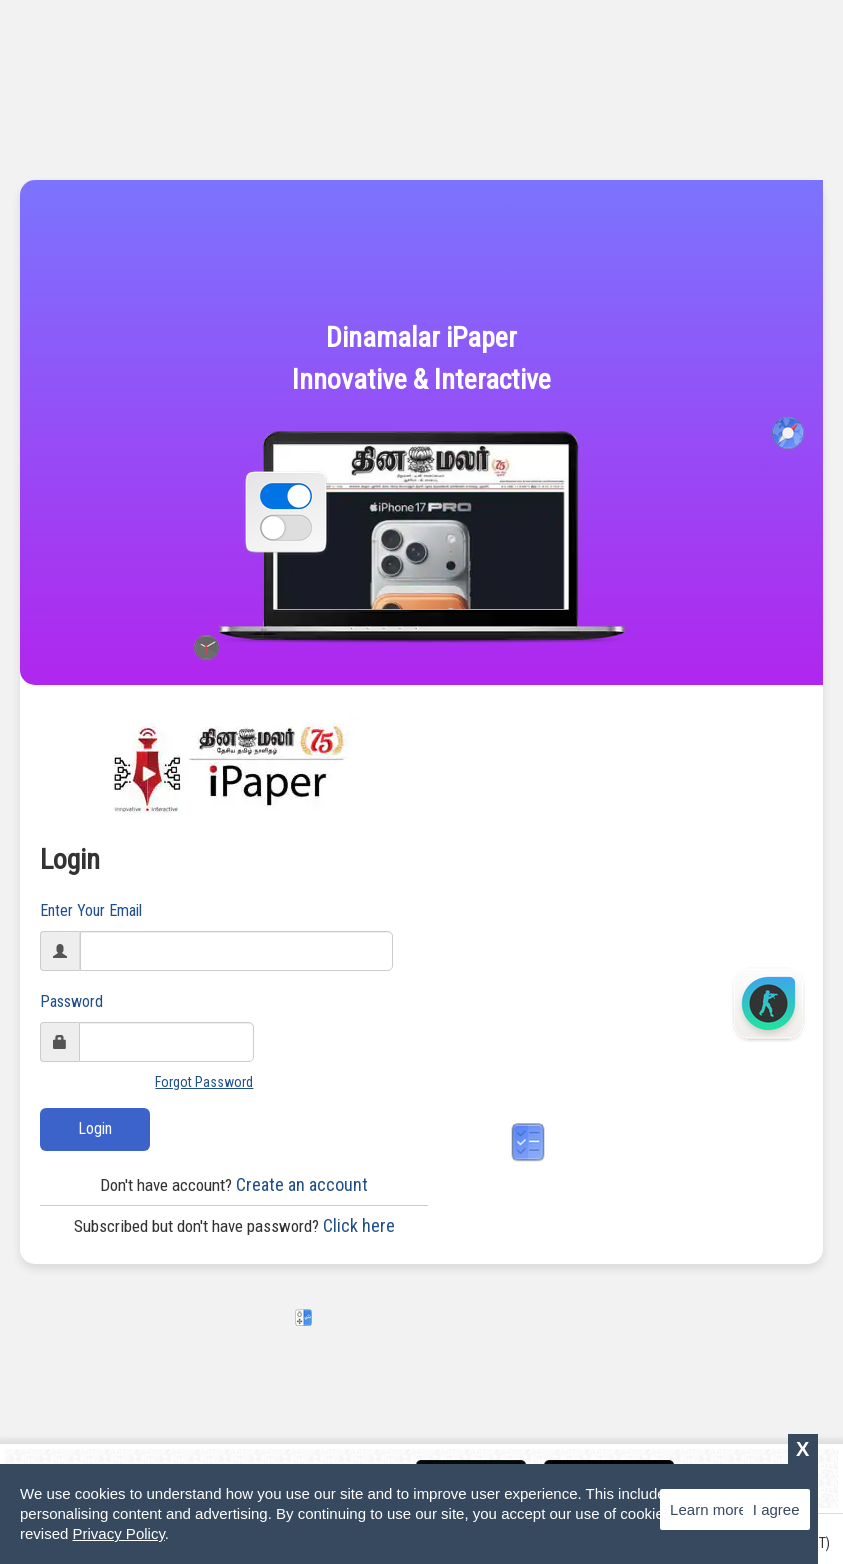 This screenshot has height=1564, width=843. I want to click on open css editing application, so click(768, 1003).